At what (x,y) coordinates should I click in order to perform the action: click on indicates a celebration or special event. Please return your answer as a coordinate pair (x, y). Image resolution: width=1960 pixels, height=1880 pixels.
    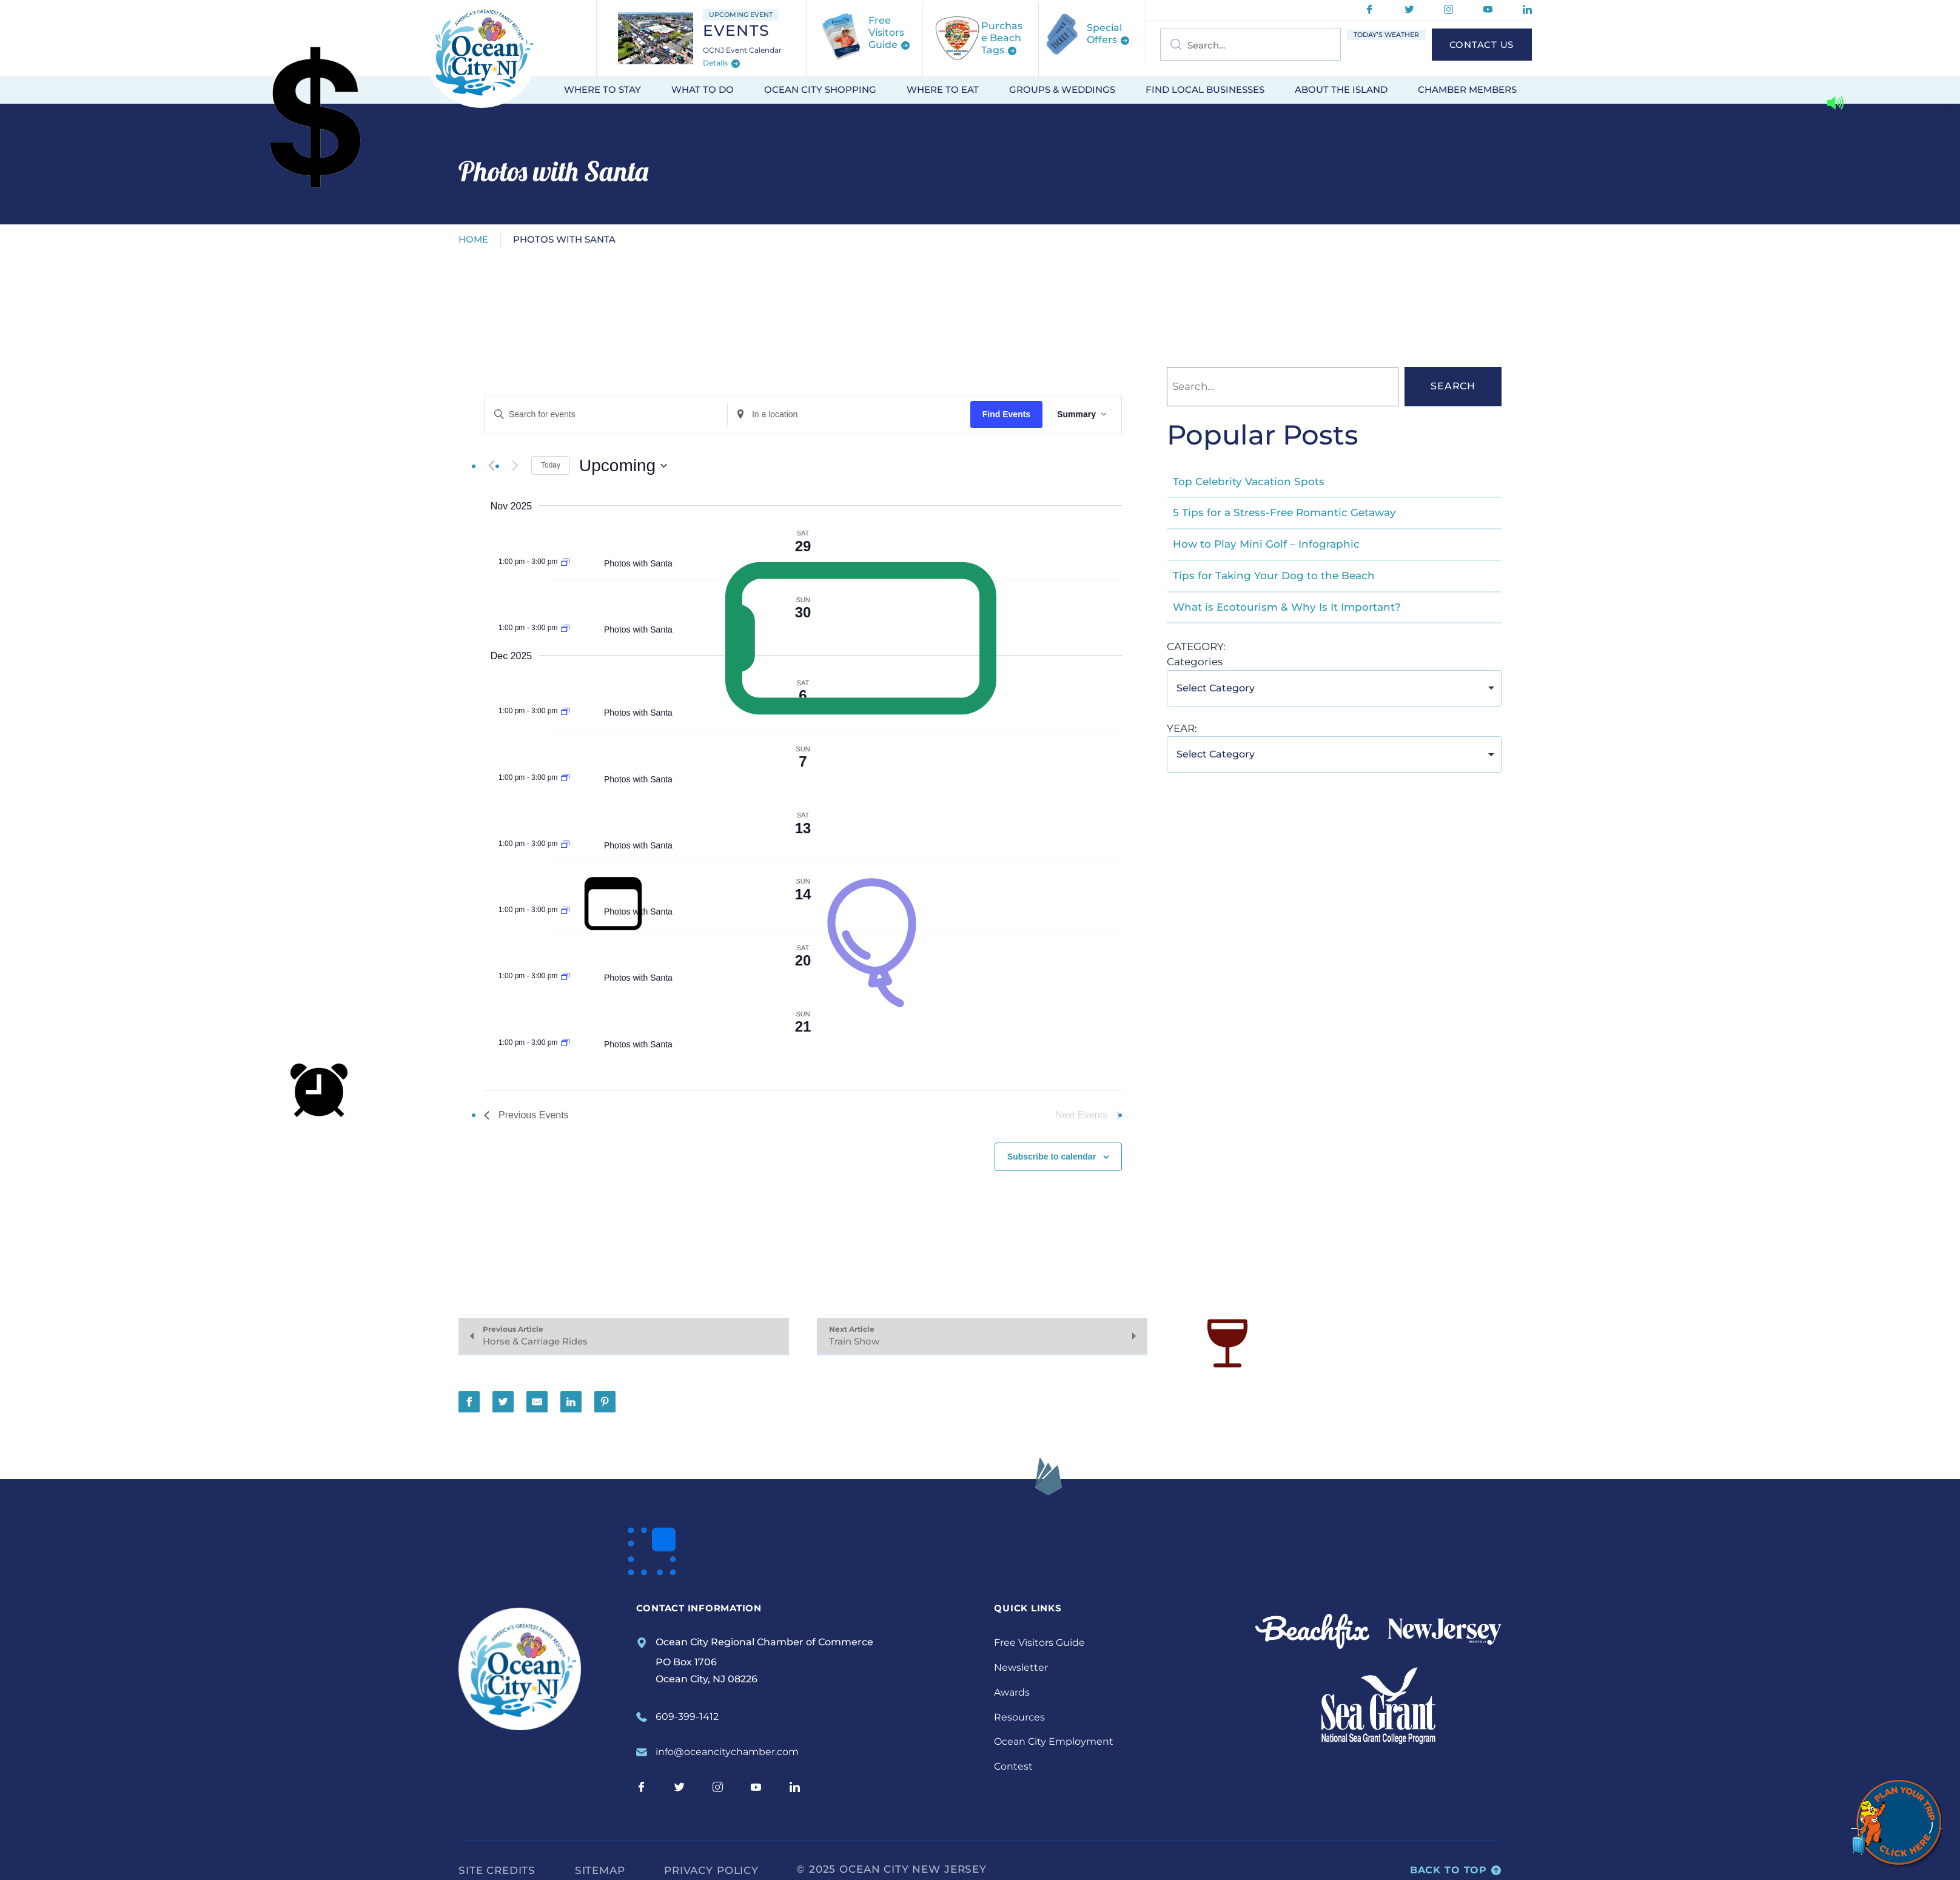
    Looking at the image, I should click on (871, 942).